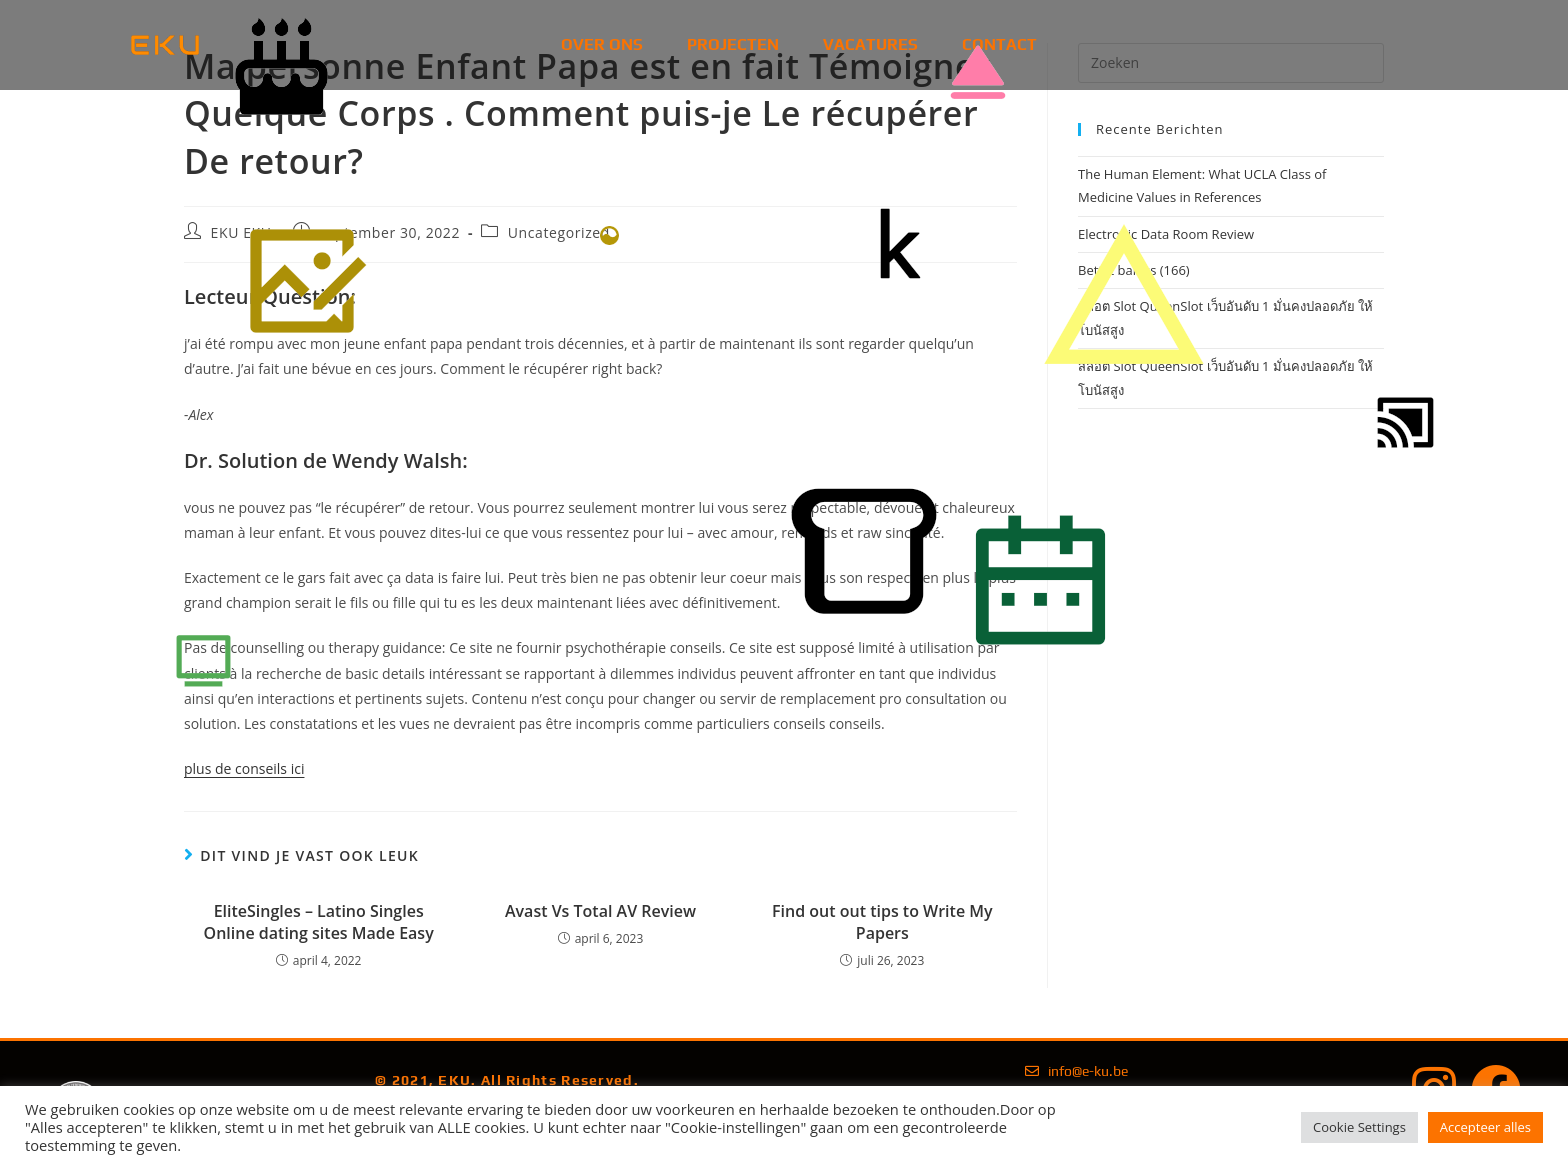 The width and height of the screenshot is (1568, 1168). What do you see at coordinates (1405, 422) in the screenshot?
I see `cast your screen to a nearby device` at bounding box center [1405, 422].